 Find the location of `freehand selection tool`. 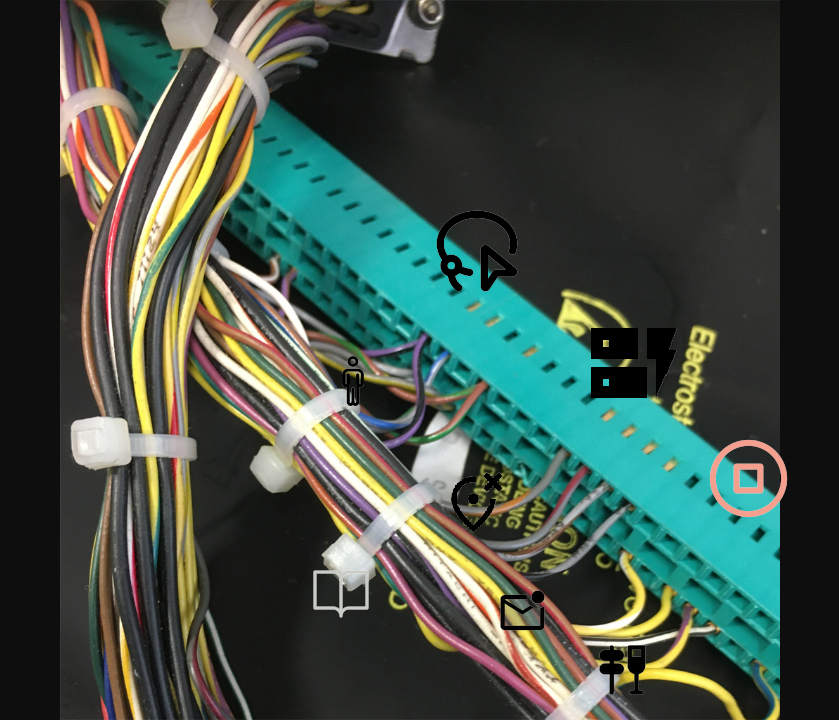

freehand selection tool is located at coordinates (477, 251).